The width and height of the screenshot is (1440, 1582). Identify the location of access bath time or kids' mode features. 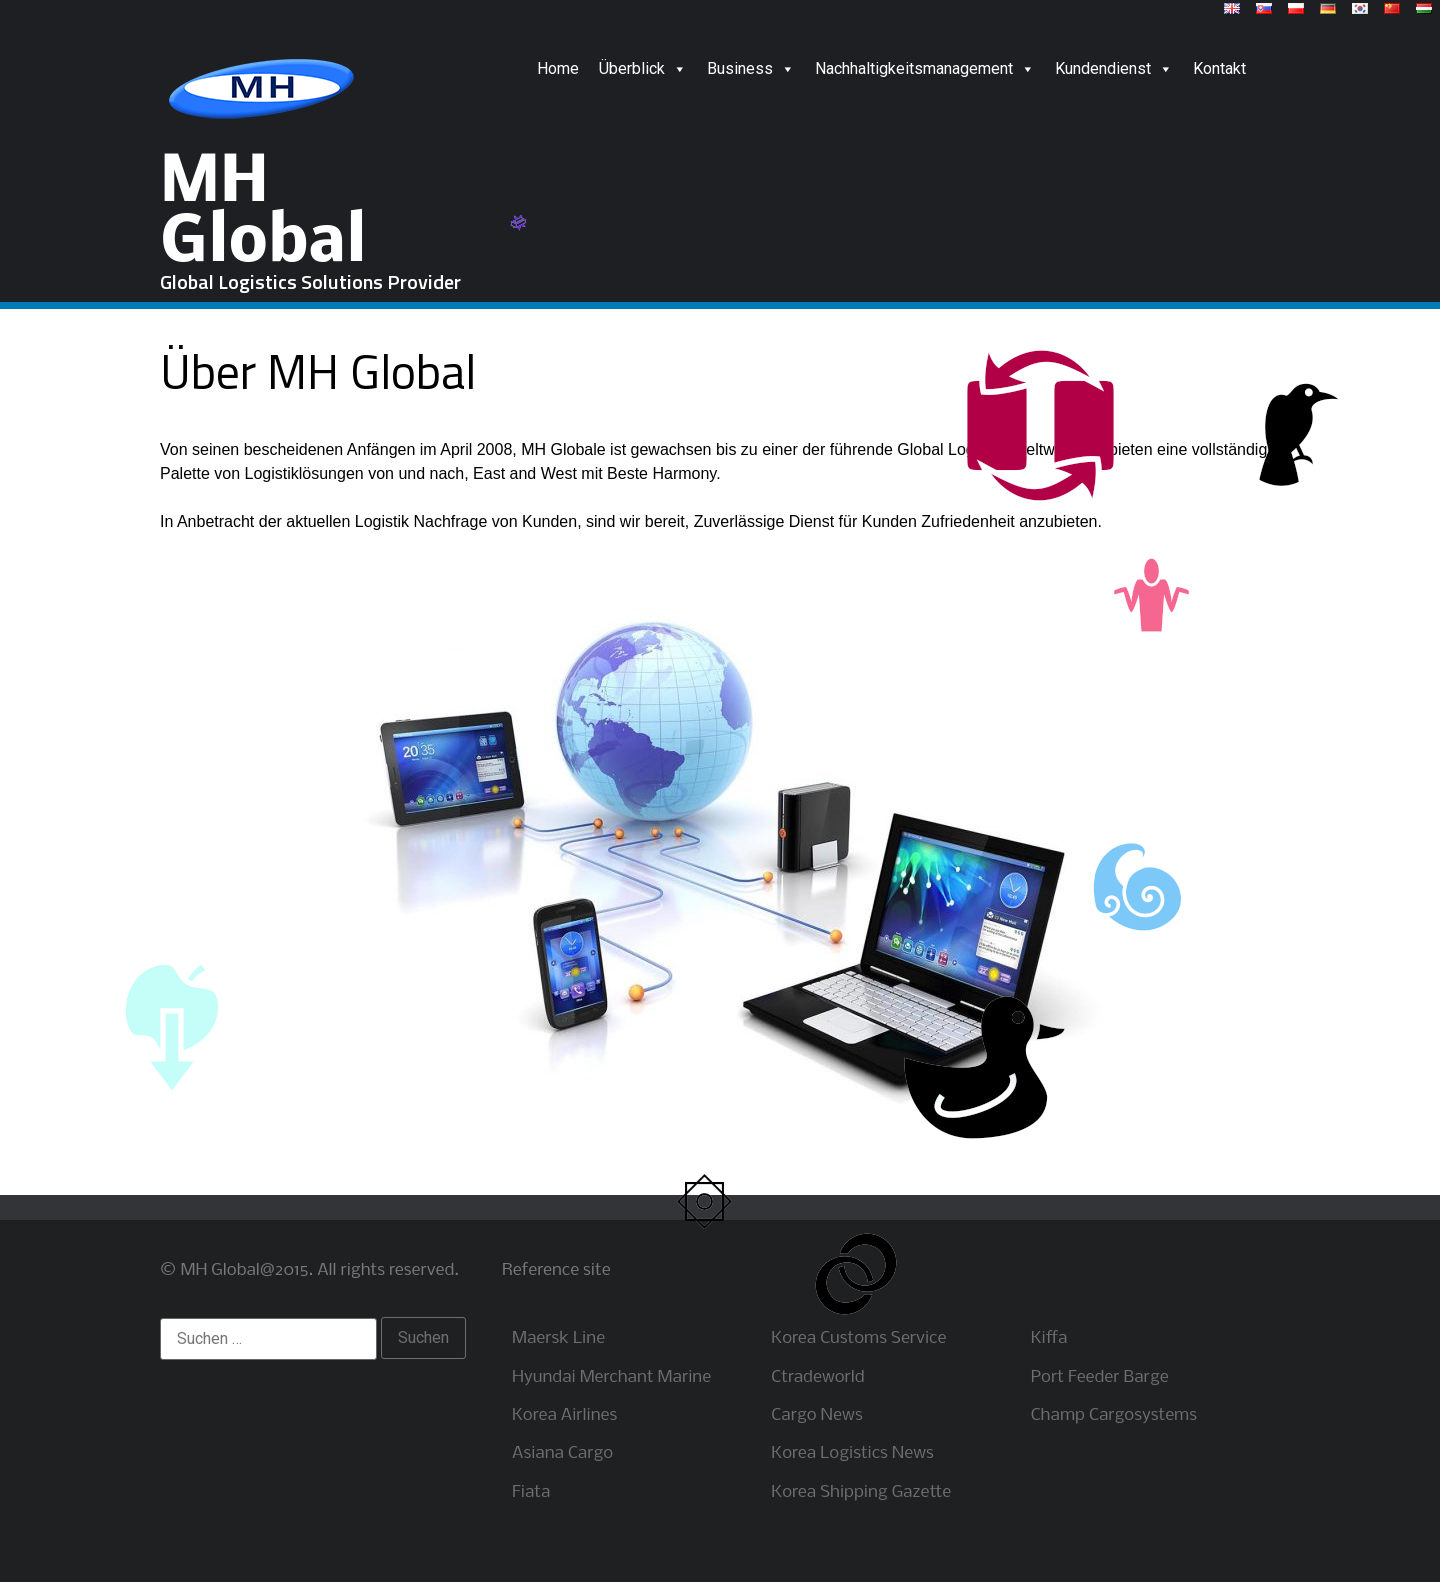
(984, 1067).